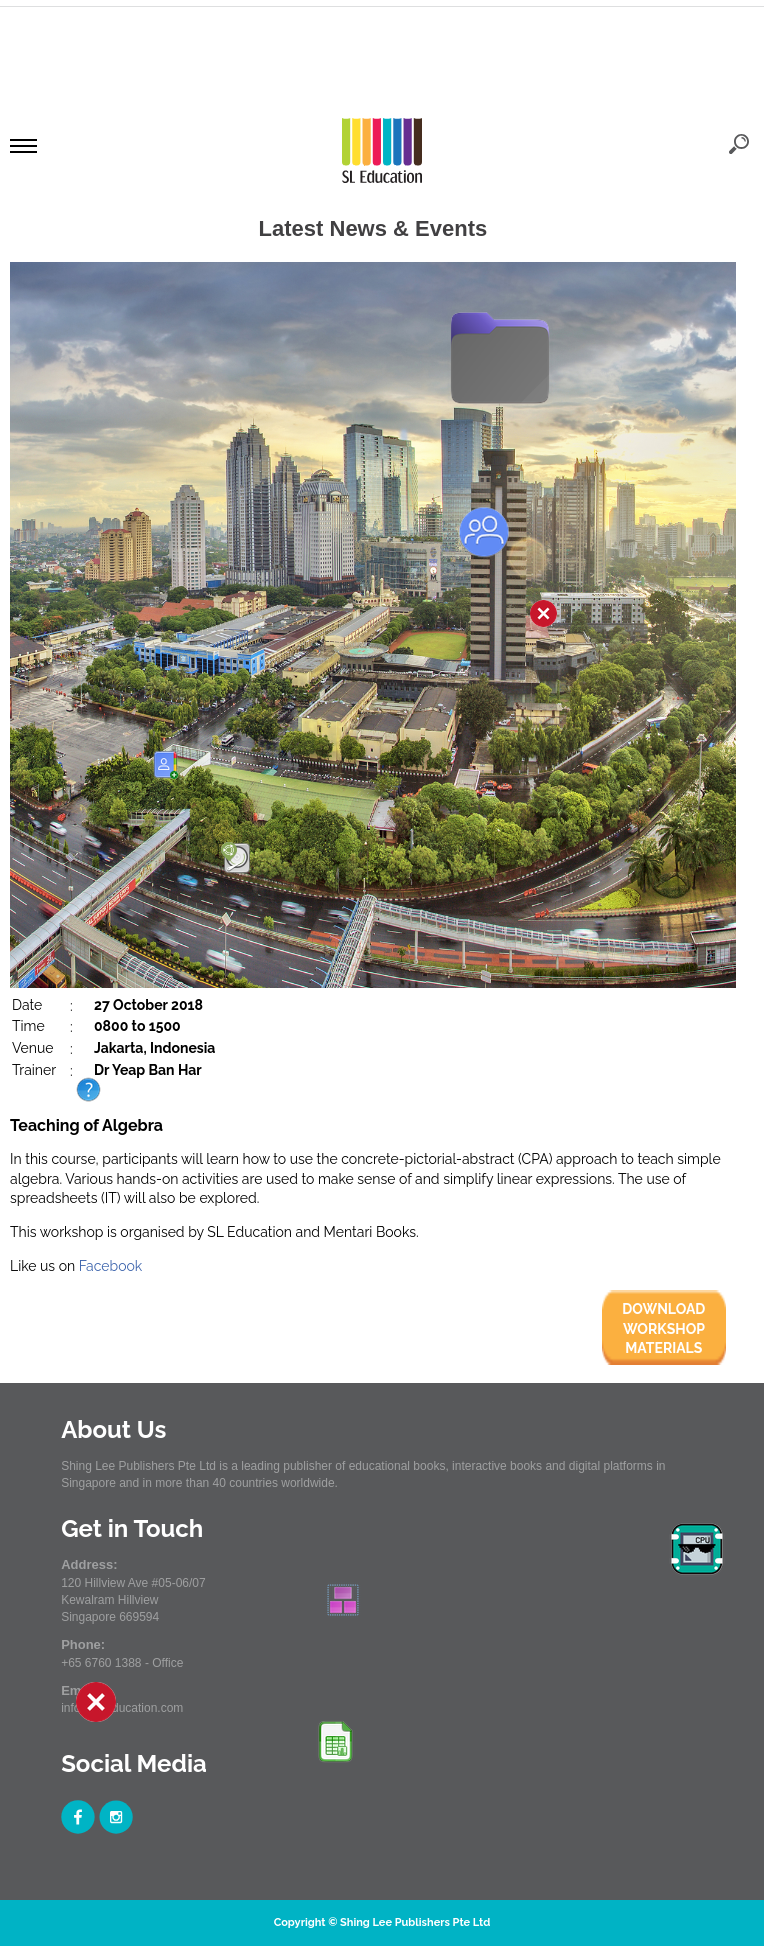 The image size is (764, 1946). Describe the element at coordinates (237, 858) in the screenshot. I see `launch the ubiquity installer for ubuntu` at that location.